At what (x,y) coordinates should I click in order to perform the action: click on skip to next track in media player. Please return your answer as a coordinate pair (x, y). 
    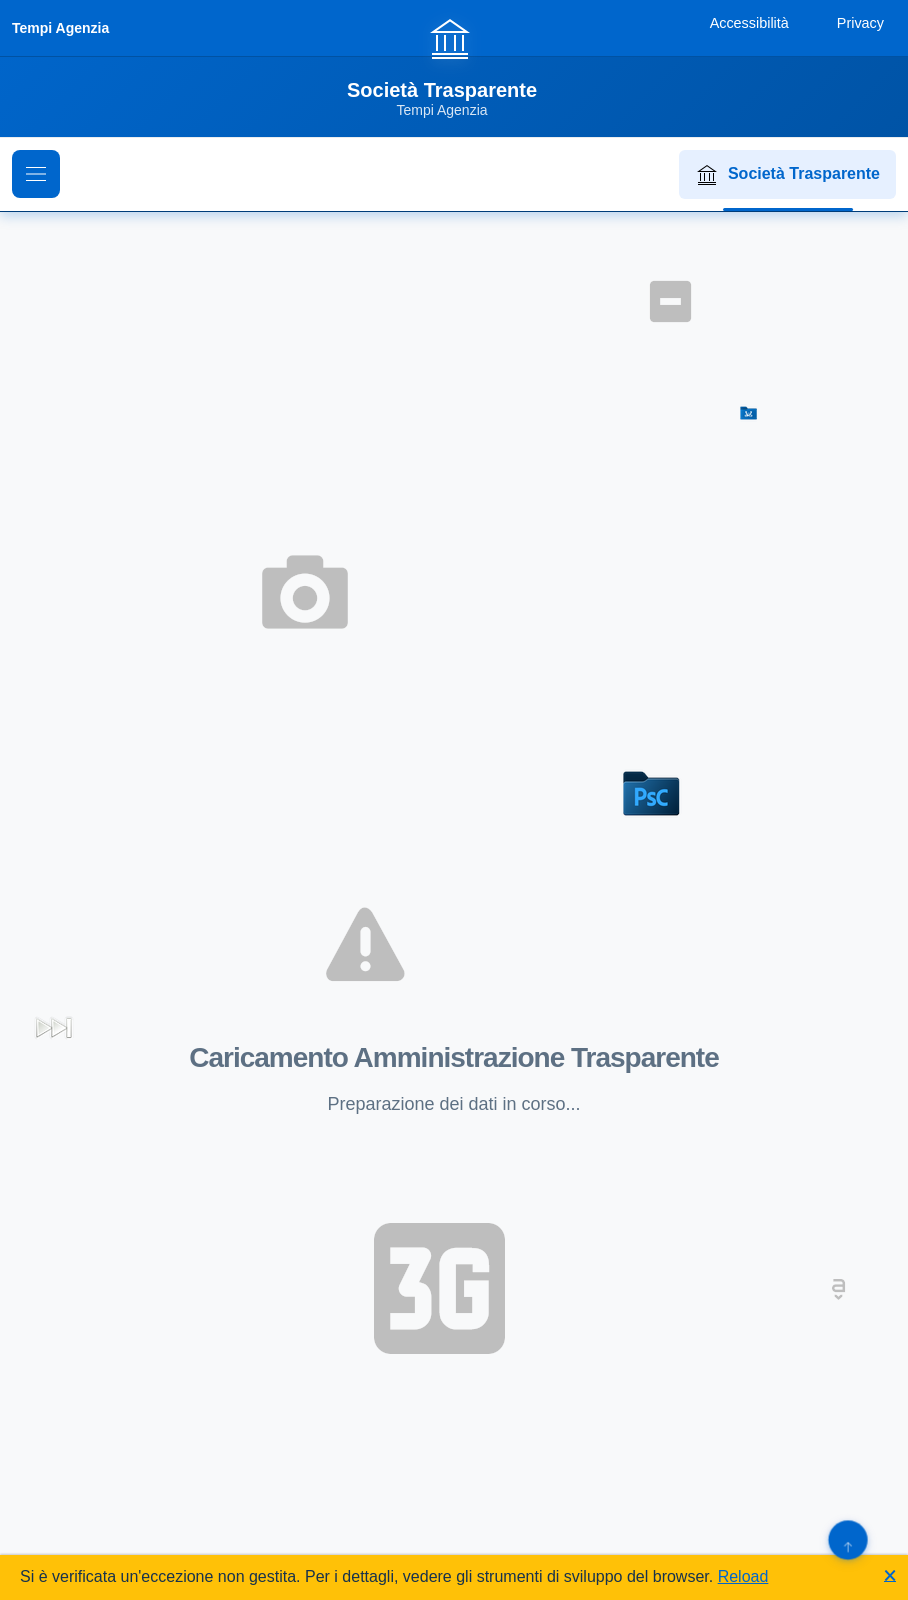
    Looking at the image, I should click on (54, 1028).